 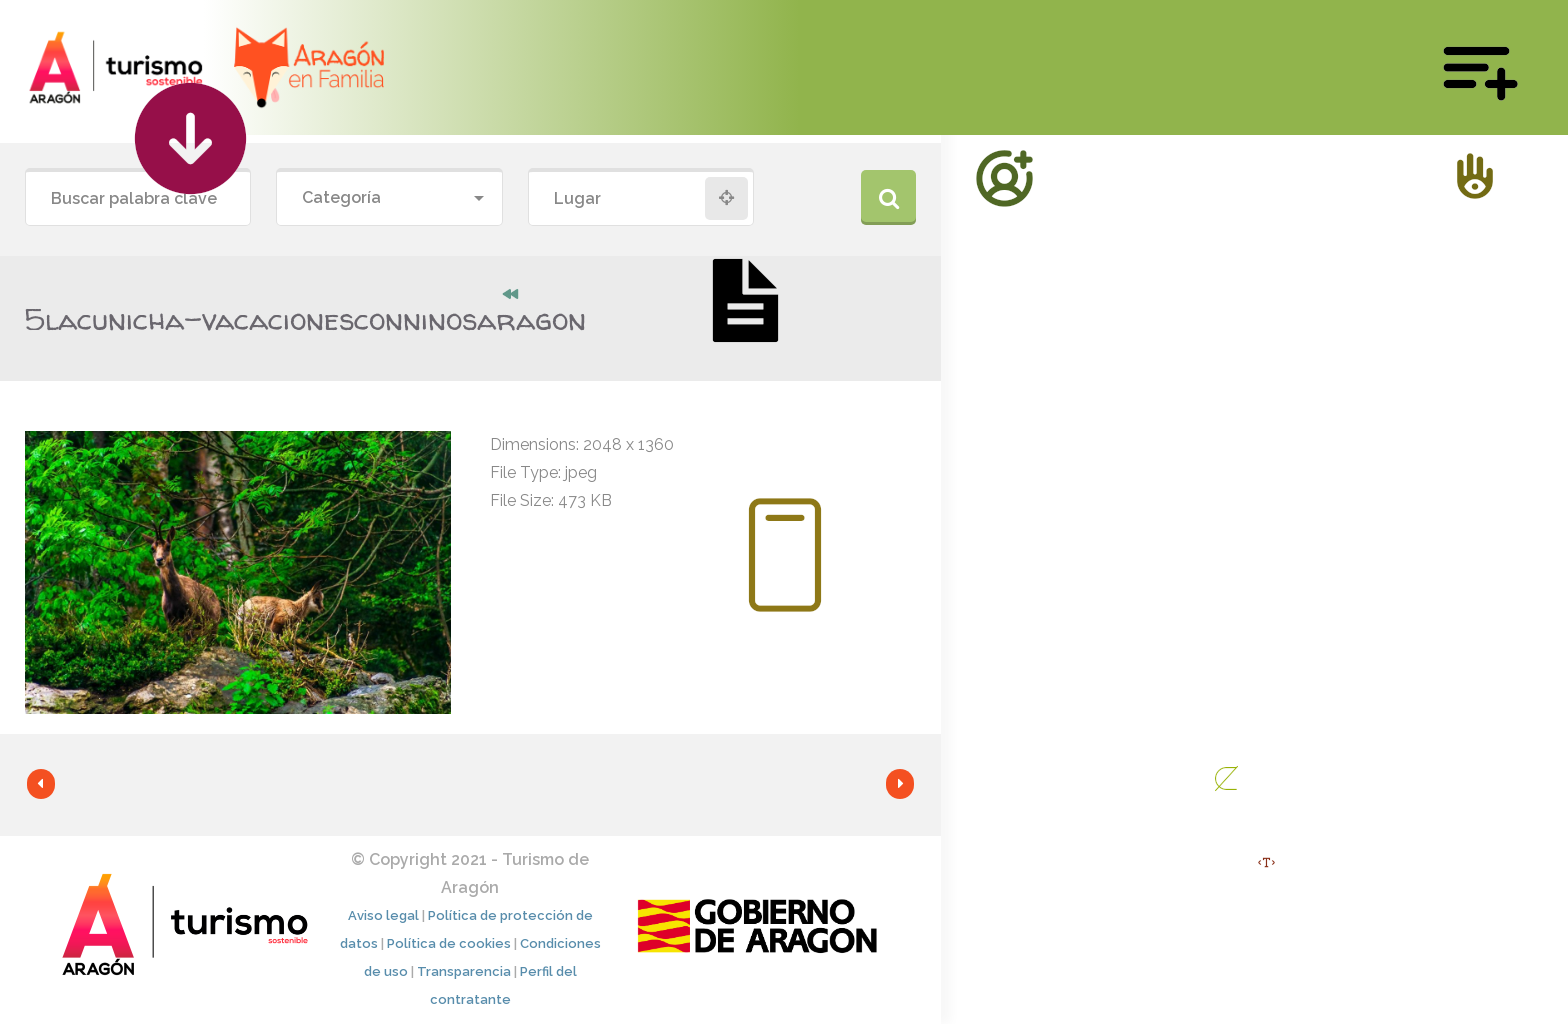 What do you see at coordinates (190, 138) in the screenshot?
I see `download file or content` at bounding box center [190, 138].